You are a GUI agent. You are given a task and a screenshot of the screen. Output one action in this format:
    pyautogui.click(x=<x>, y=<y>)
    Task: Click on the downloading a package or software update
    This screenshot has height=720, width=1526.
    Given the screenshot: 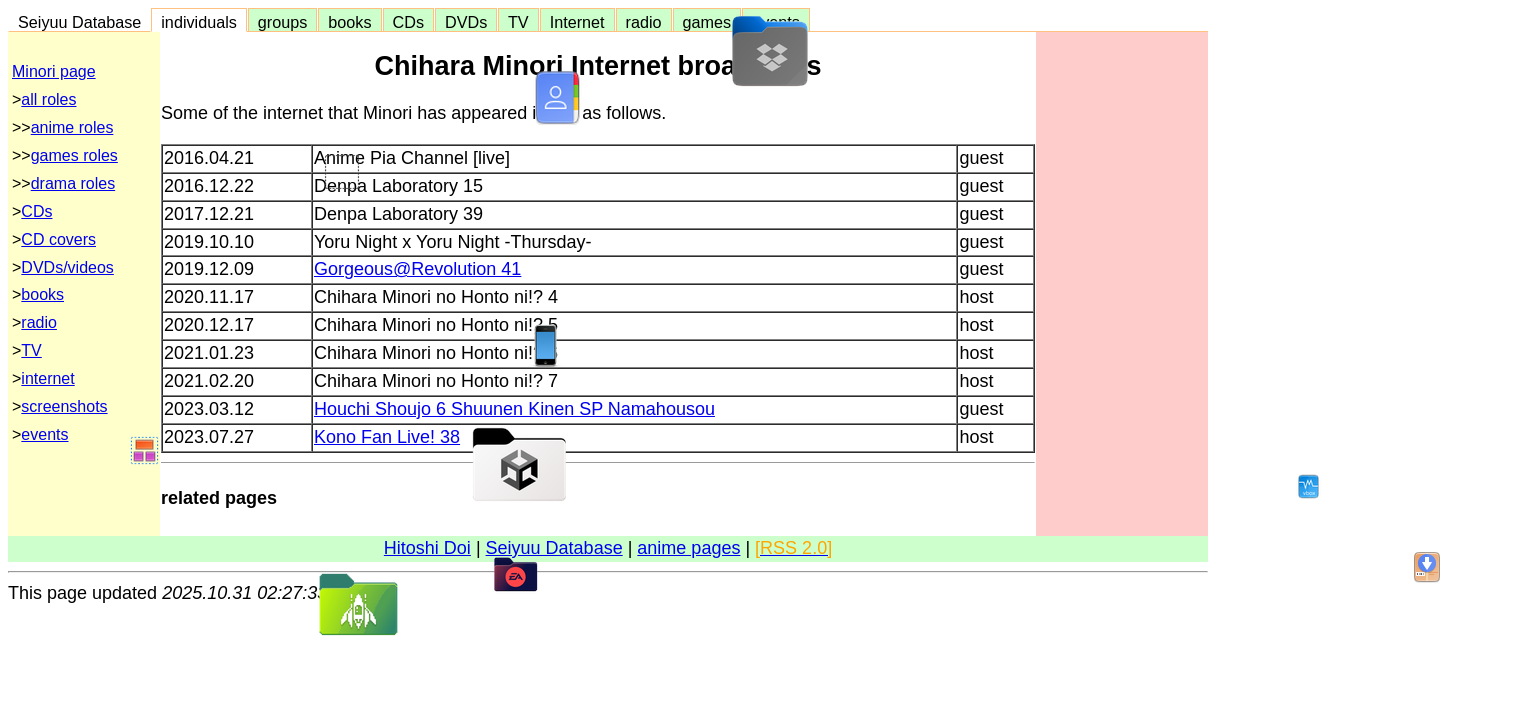 What is the action you would take?
    pyautogui.click(x=1427, y=567)
    